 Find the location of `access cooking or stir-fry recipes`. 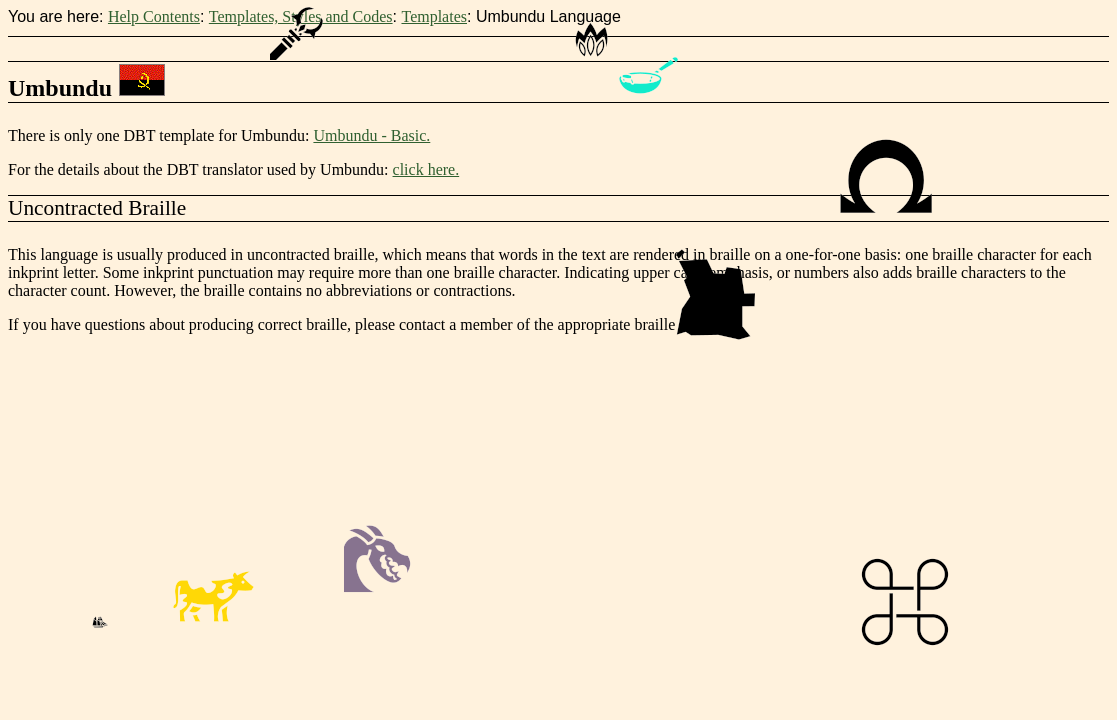

access cooking or stir-fry recipes is located at coordinates (648, 73).